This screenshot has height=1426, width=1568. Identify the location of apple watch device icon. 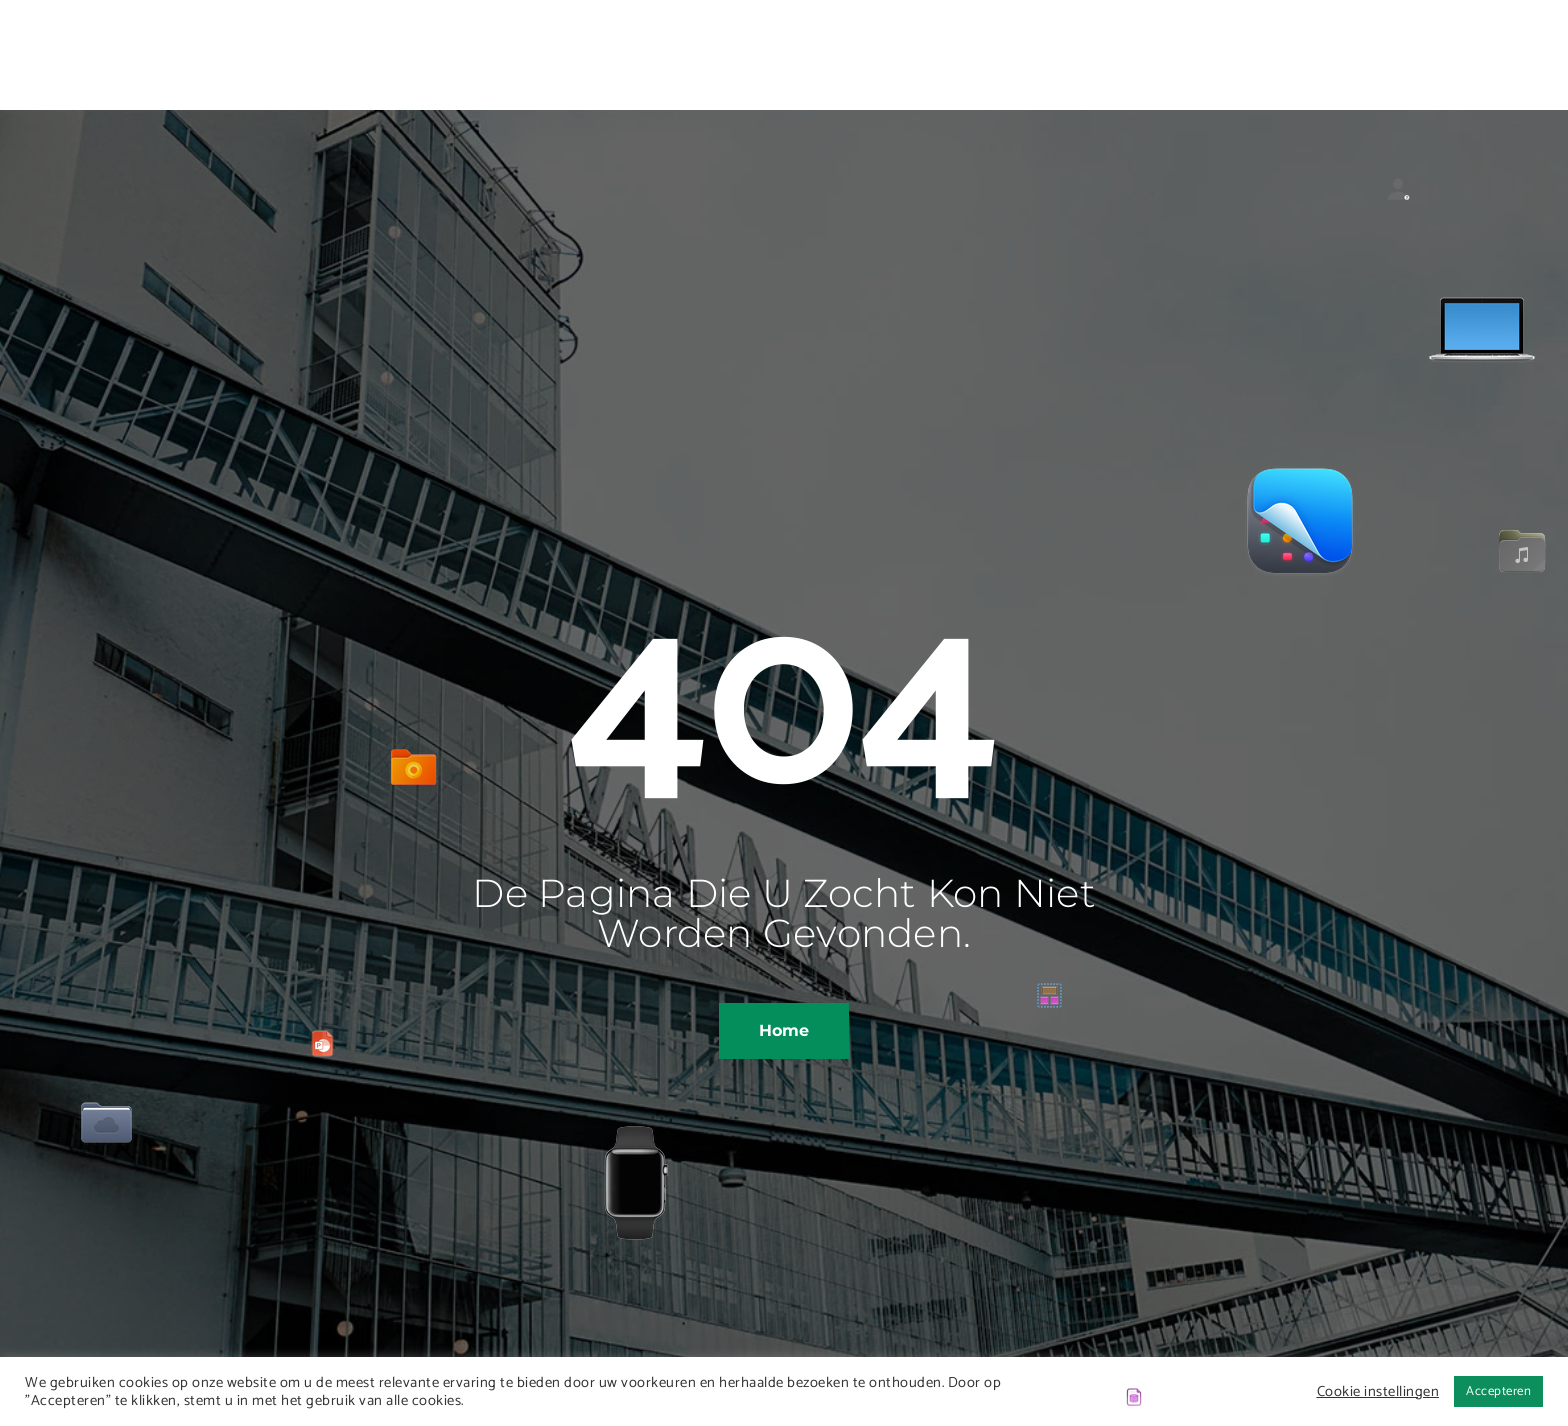
(635, 1183).